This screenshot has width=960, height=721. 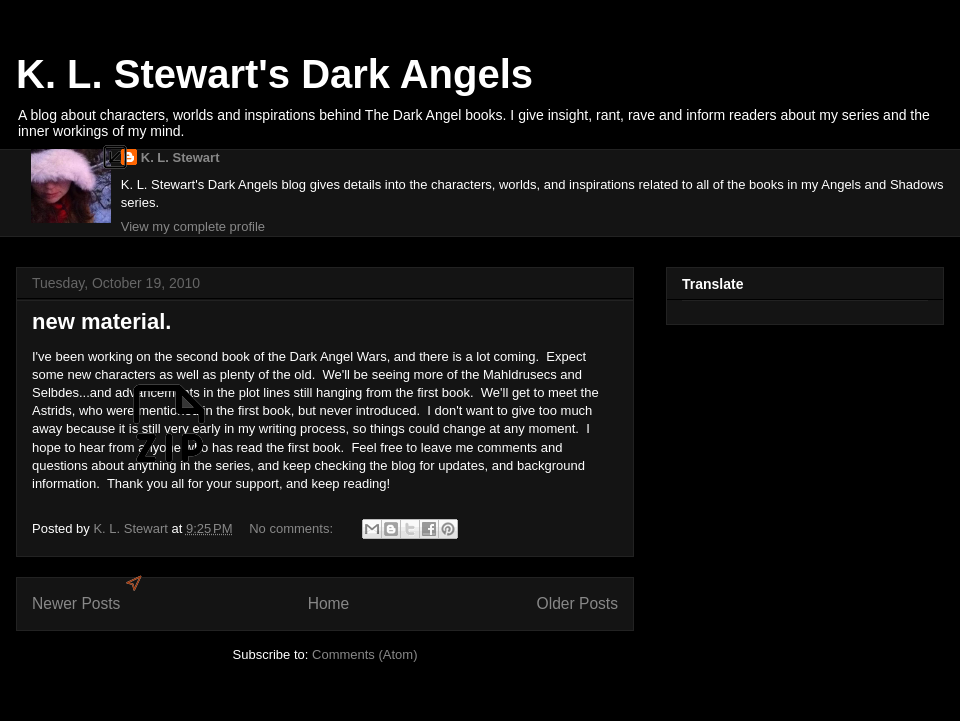 I want to click on navigate to current location, so click(x=133, y=583).